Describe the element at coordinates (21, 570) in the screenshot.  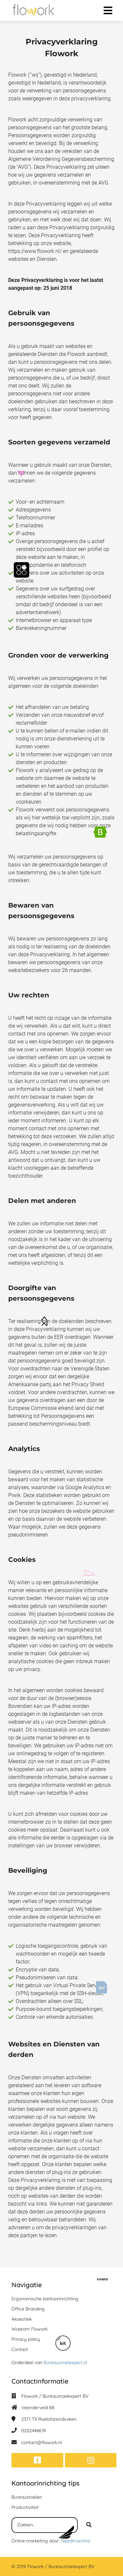
I see `open the payback rewards app` at that location.